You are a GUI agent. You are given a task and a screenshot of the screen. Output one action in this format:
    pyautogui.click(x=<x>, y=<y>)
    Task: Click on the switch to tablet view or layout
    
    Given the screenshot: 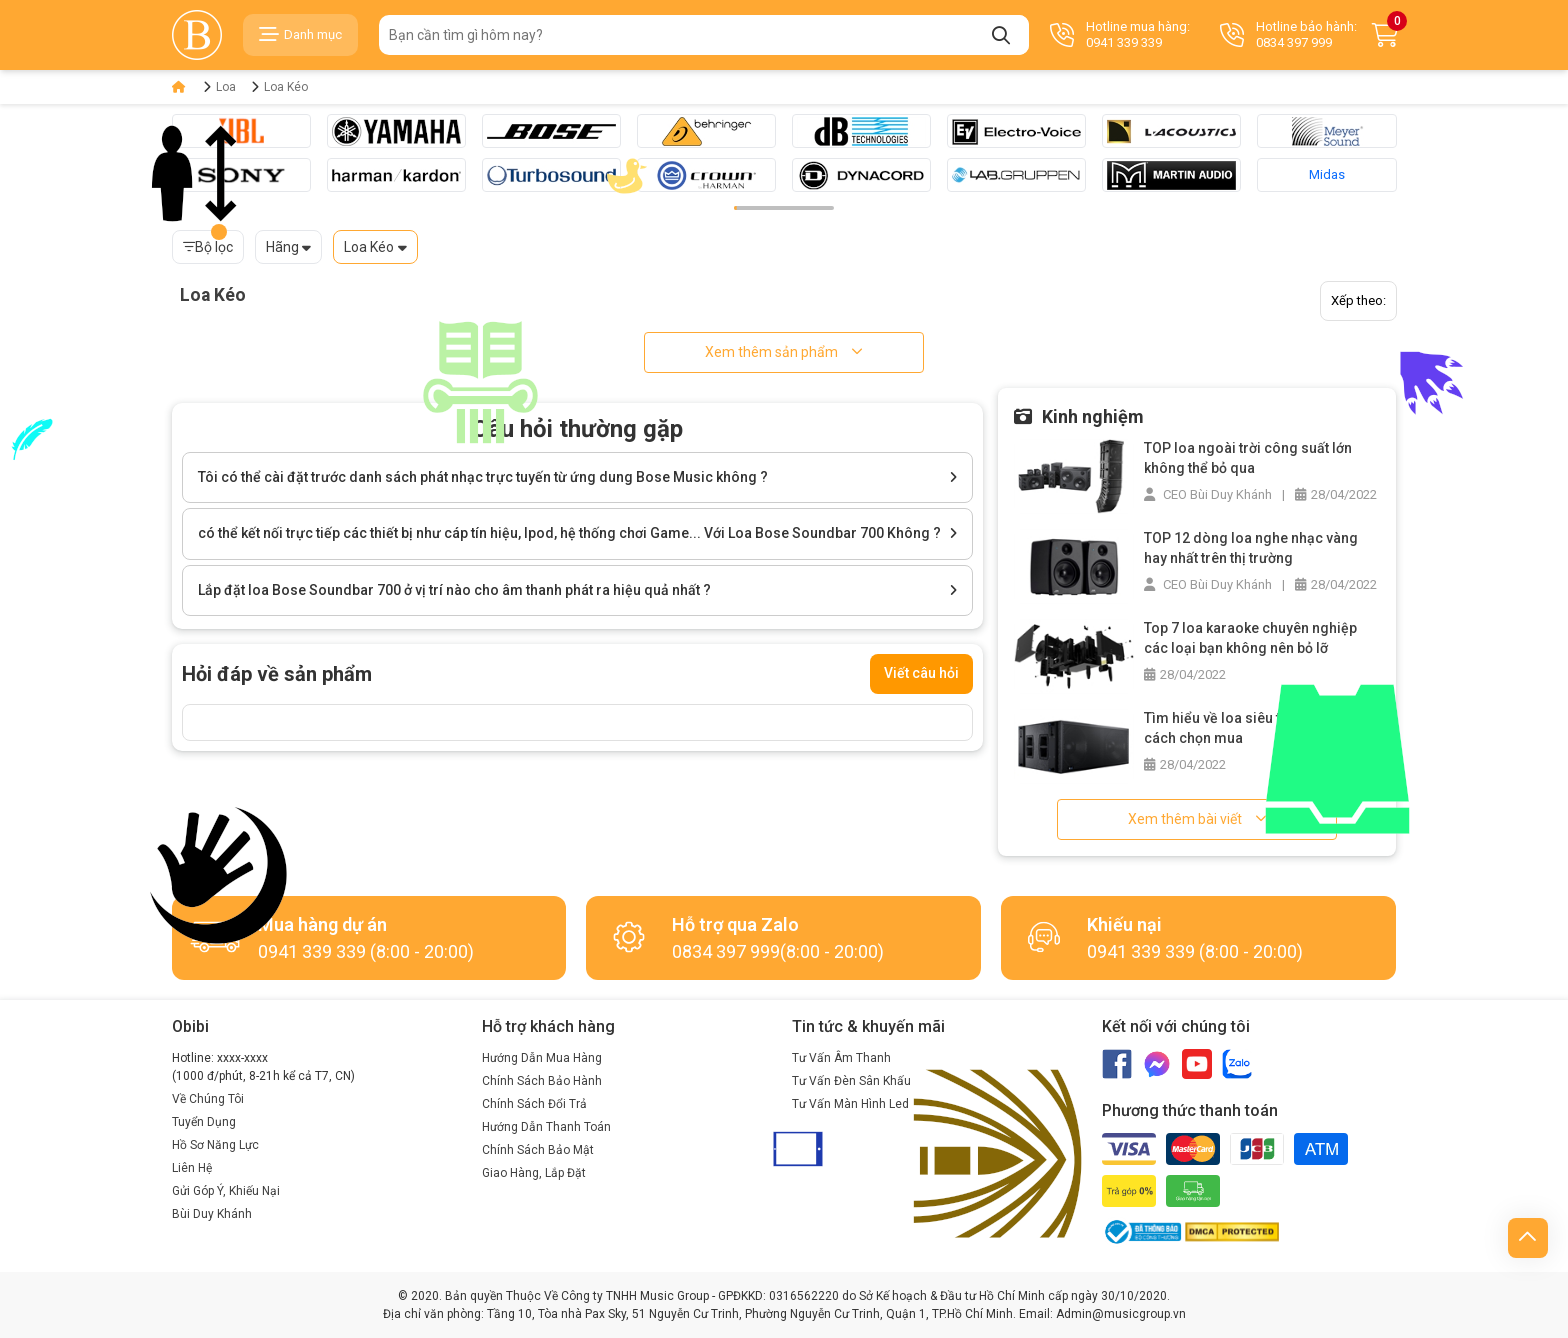 What is the action you would take?
    pyautogui.click(x=798, y=1149)
    